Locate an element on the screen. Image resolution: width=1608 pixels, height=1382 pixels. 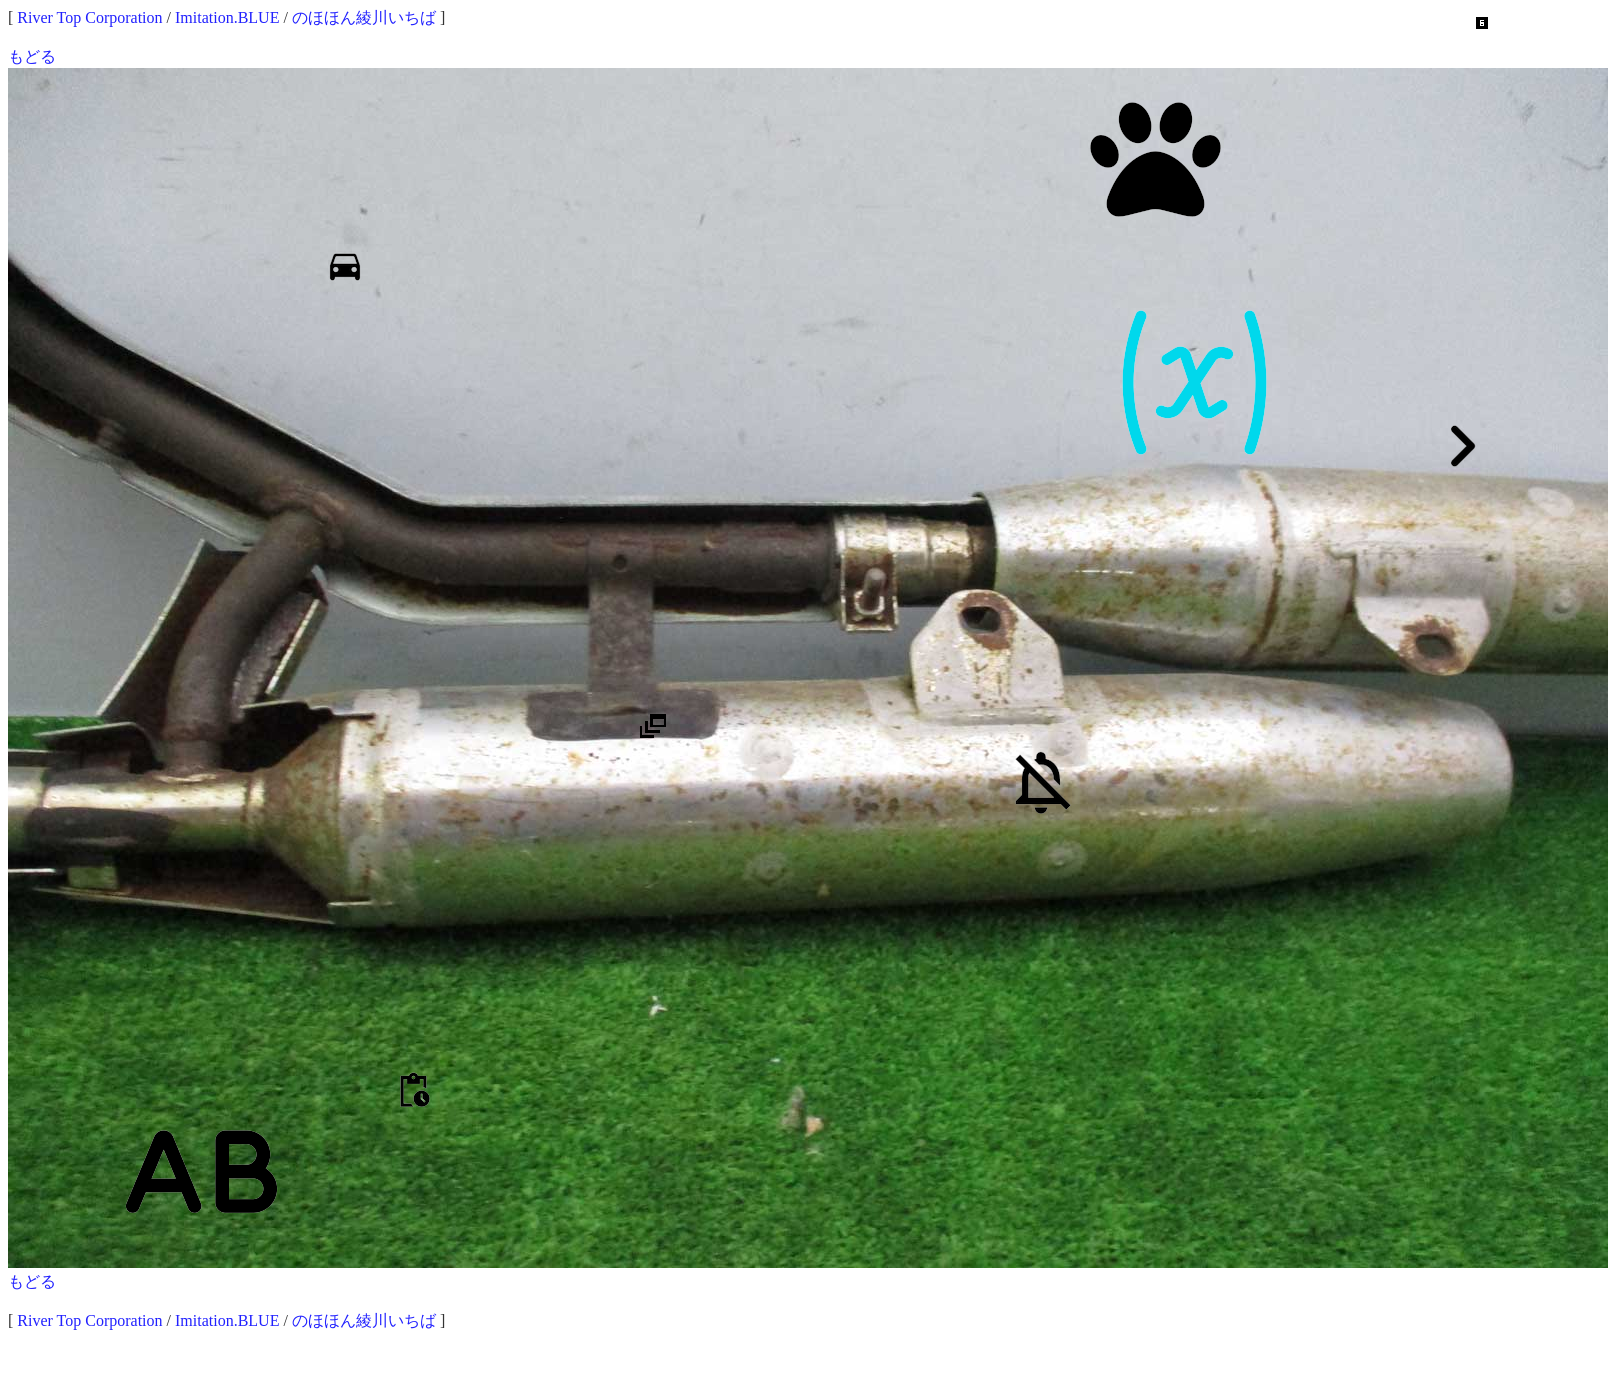
access variable or parameter settings is located at coordinates (1194, 382).